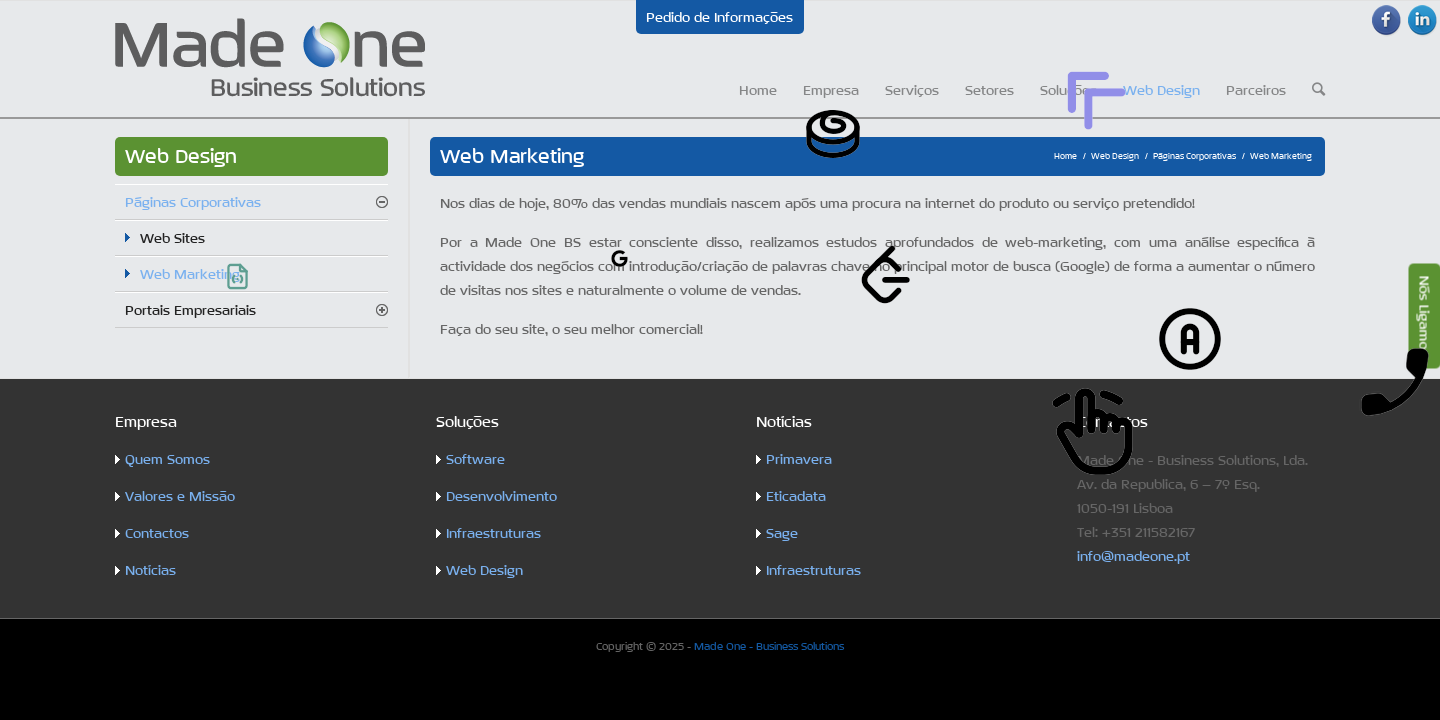 The width and height of the screenshot is (1440, 720). What do you see at coordinates (1092, 96) in the screenshot?
I see `navigate to top-left or home position` at bounding box center [1092, 96].